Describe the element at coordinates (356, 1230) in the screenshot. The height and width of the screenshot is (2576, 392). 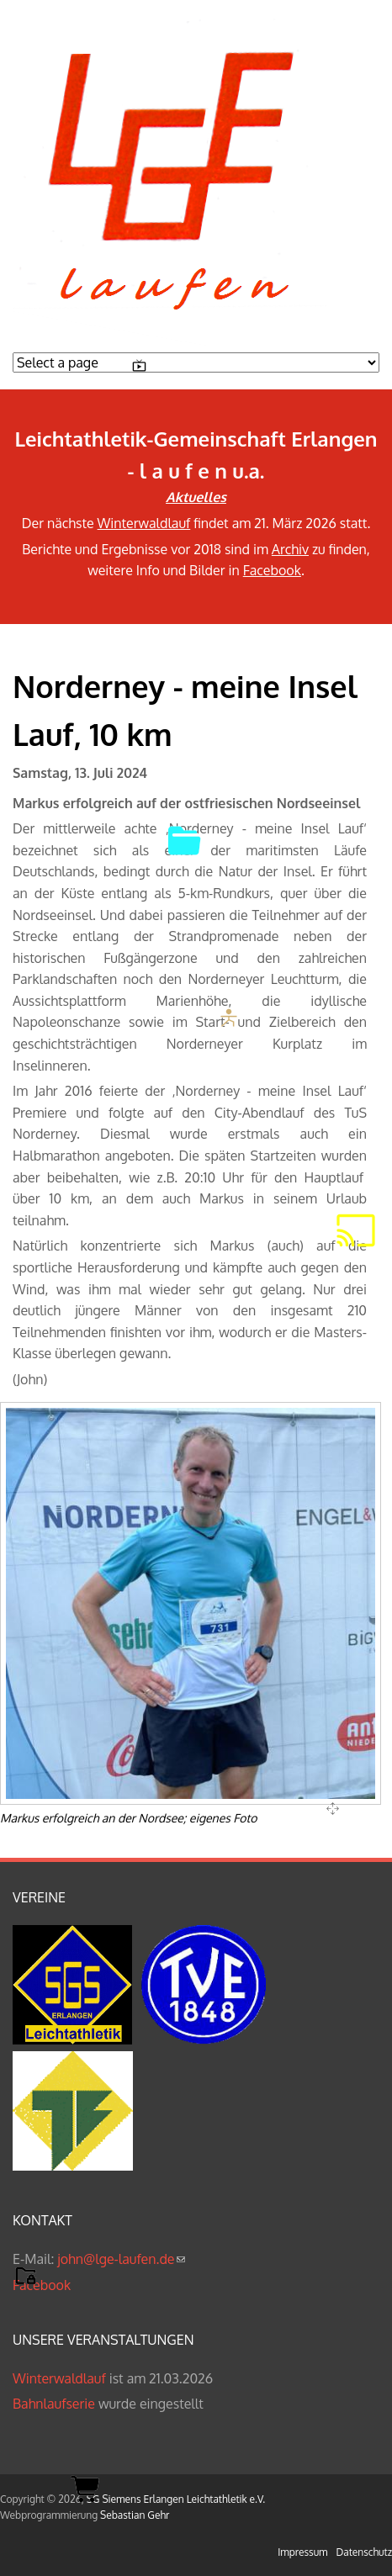
I see `cast your screen to another device` at that location.